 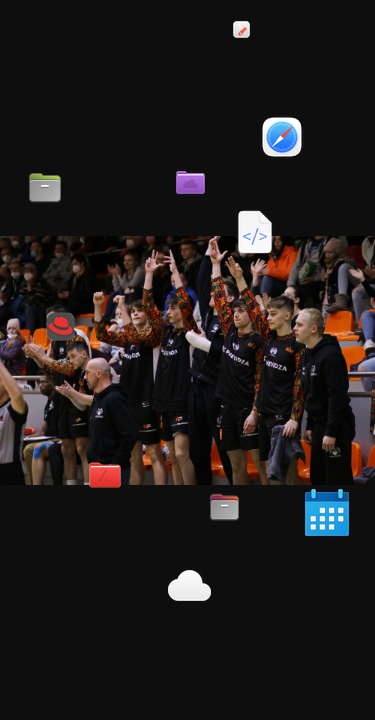 What do you see at coordinates (282, 137) in the screenshot?
I see `open Safari web browser` at bounding box center [282, 137].